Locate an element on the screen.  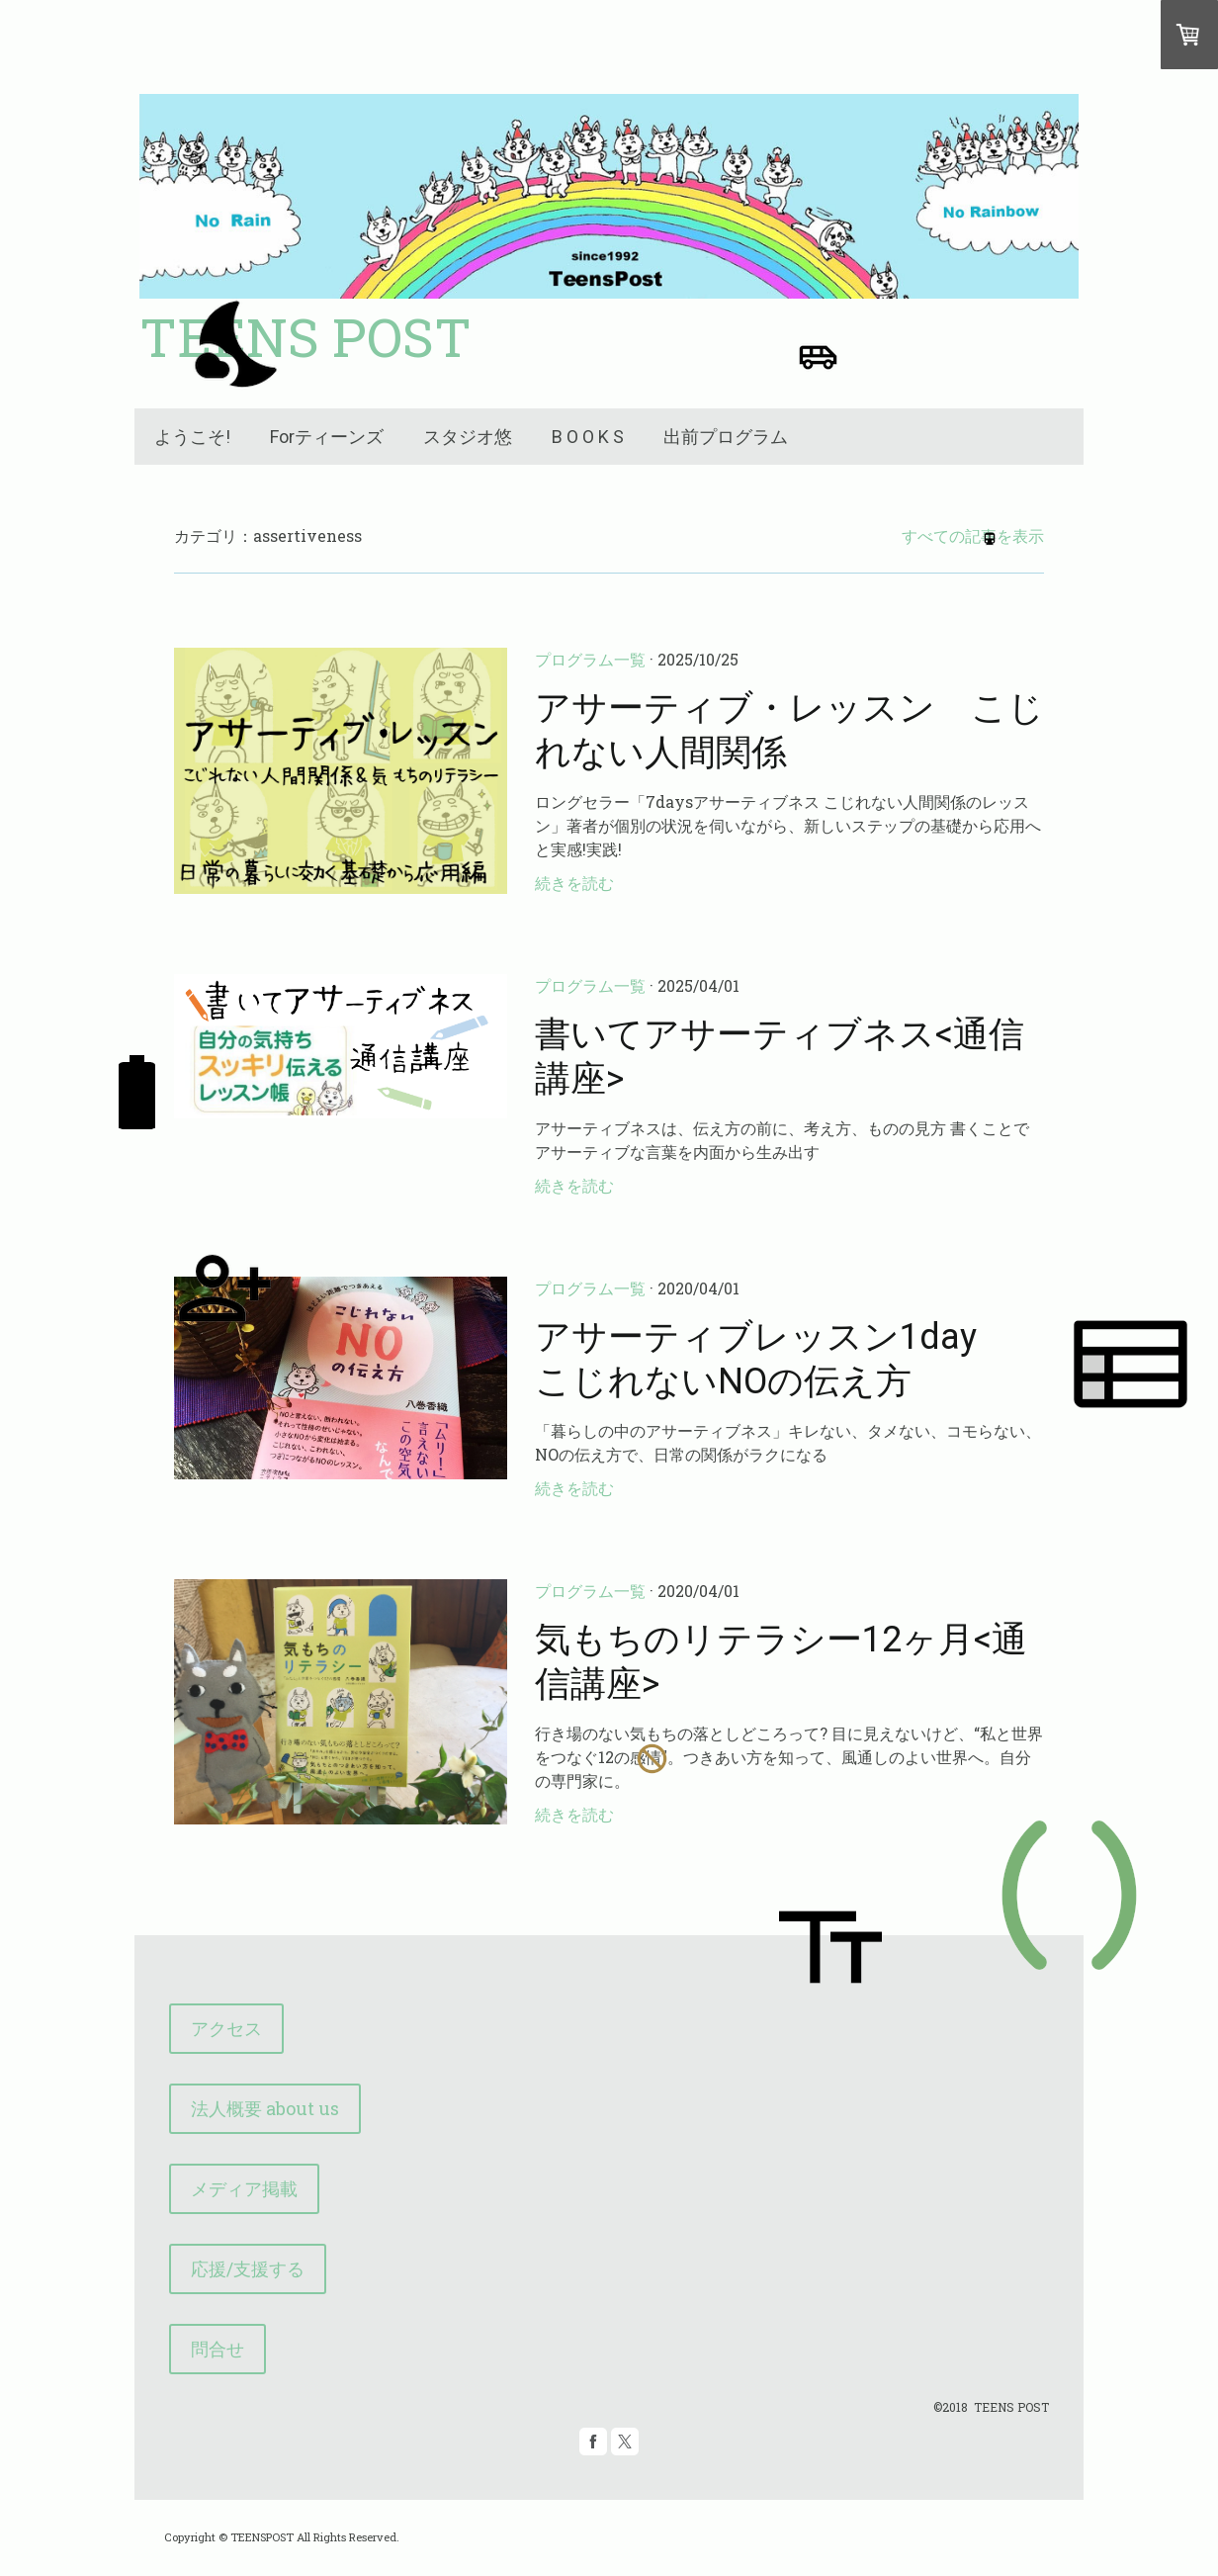
indicates current battery level is located at coordinates (136, 1092).